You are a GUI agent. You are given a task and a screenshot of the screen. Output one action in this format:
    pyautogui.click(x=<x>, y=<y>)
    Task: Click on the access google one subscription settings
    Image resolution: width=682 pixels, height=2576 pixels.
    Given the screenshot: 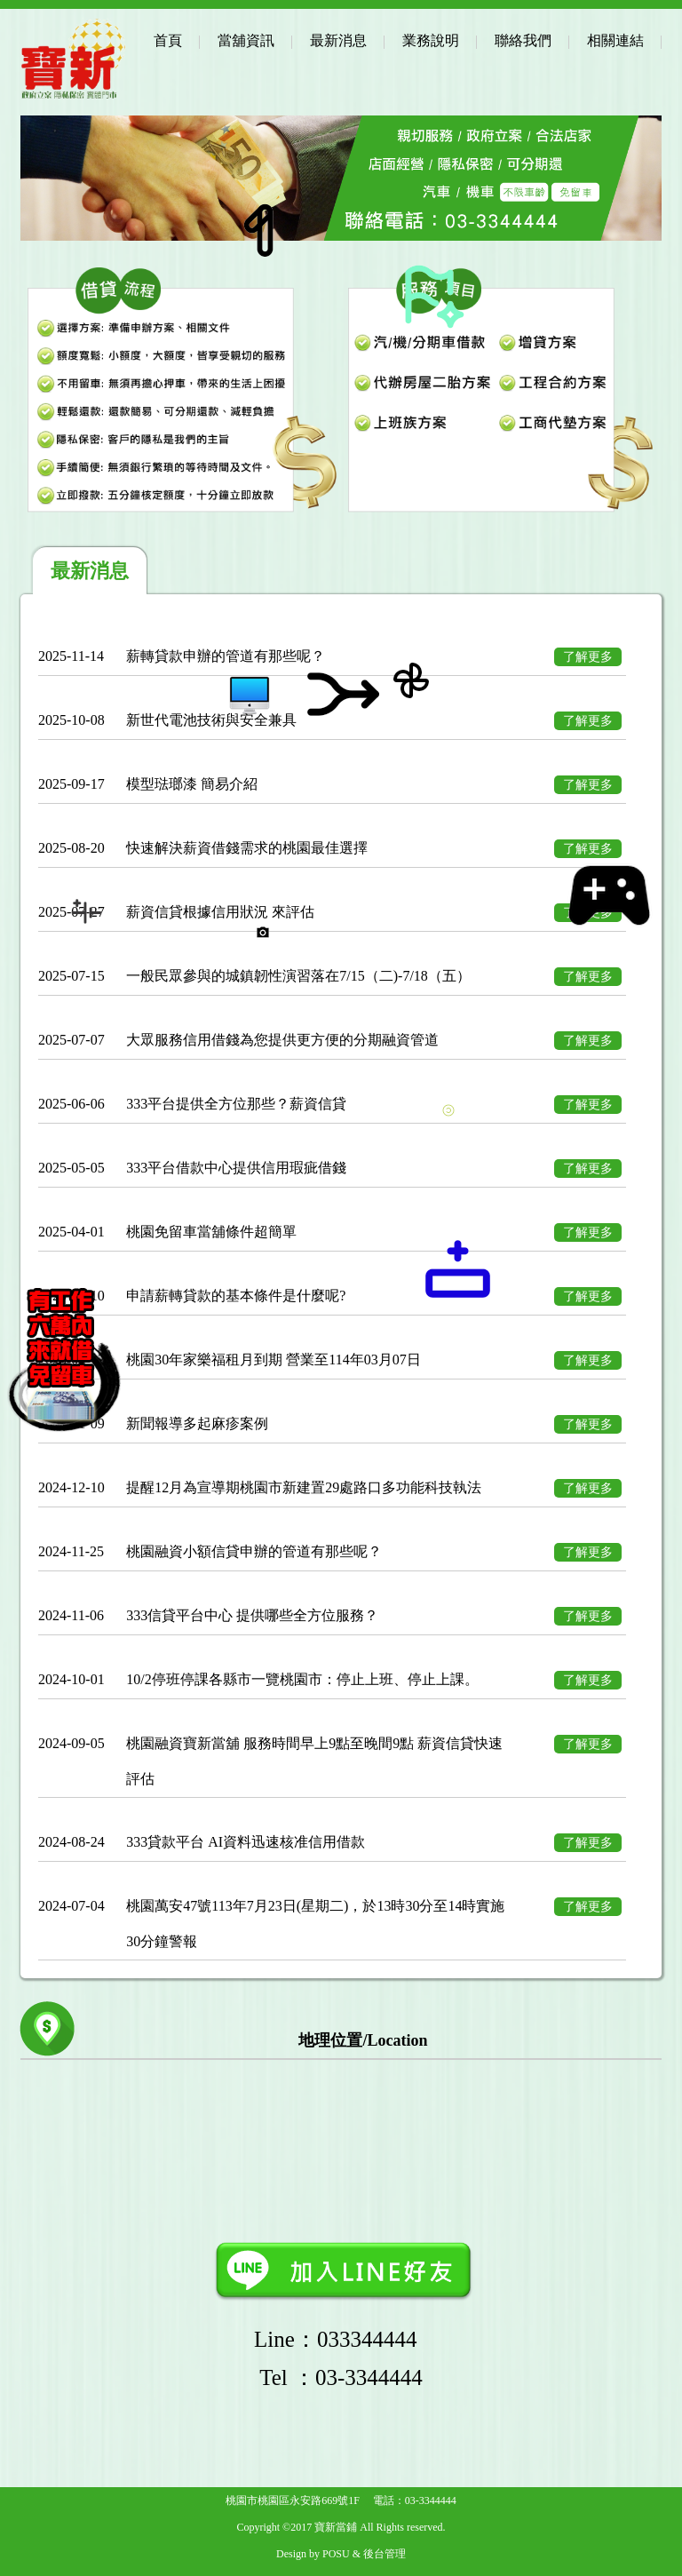 What is the action you would take?
    pyautogui.click(x=262, y=230)
    